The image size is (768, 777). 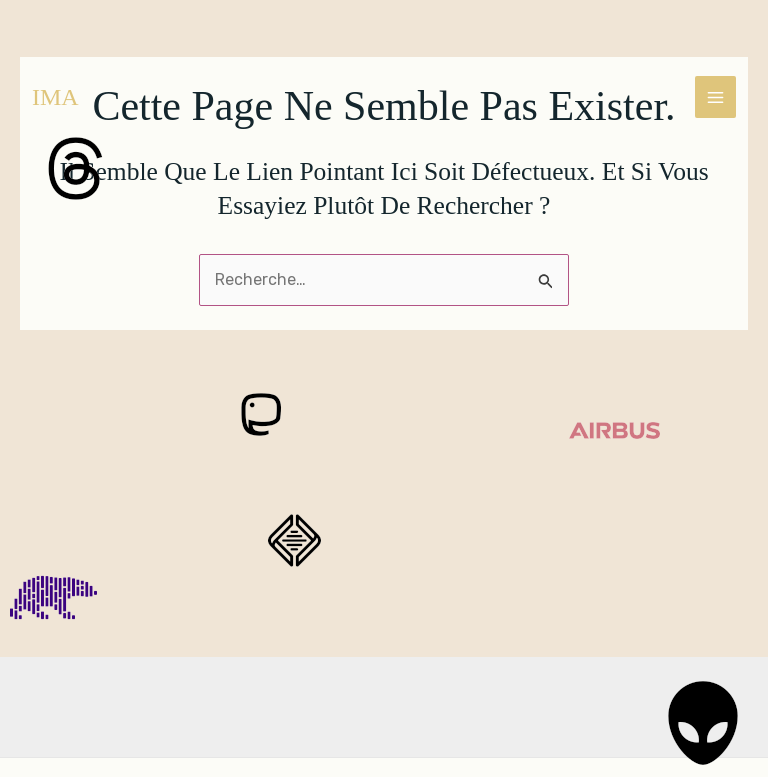 What do you see at coordinates (614, 430) in the screenshot?
I see `airbus company logo` at bounding box center [614, 430].